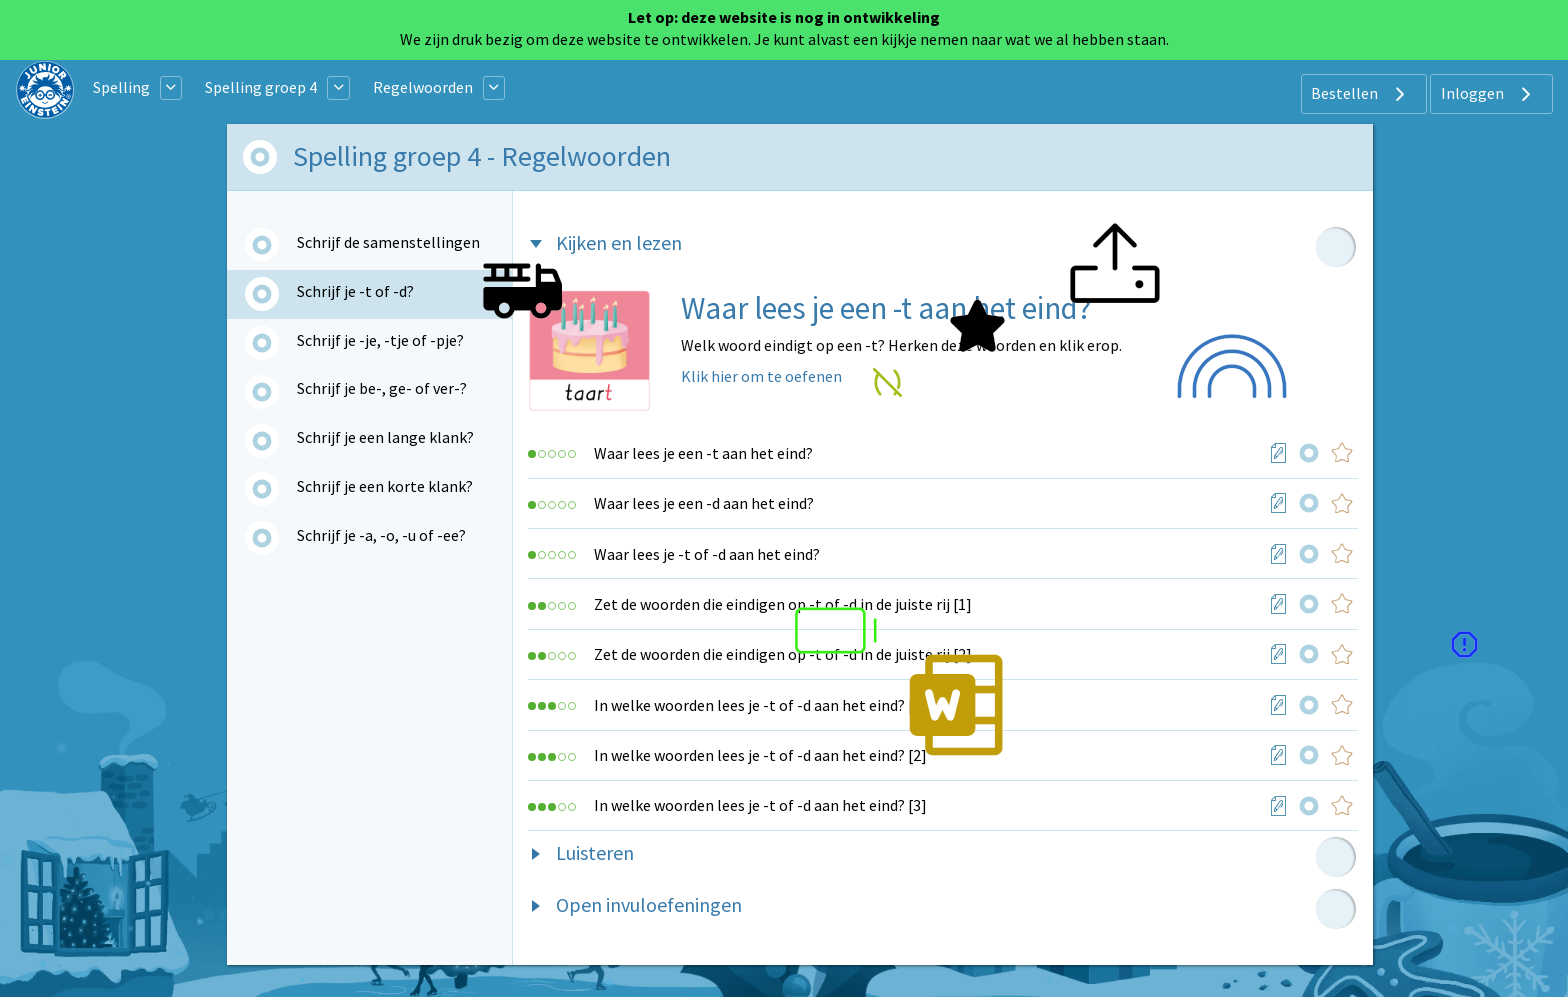 The height and width of the screenshot is (997, 1568). I want to click on disable grouping or parentheses in formula, so click(887, 382).